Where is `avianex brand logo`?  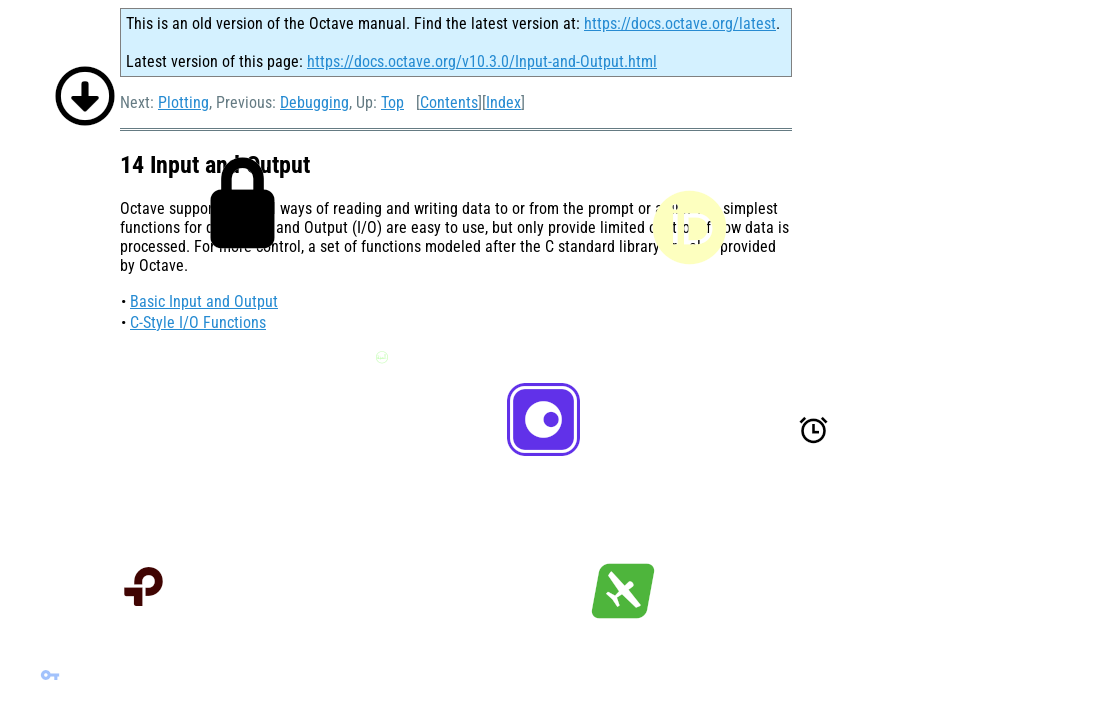 avianex brand logo is located at coordinates (623, 591).